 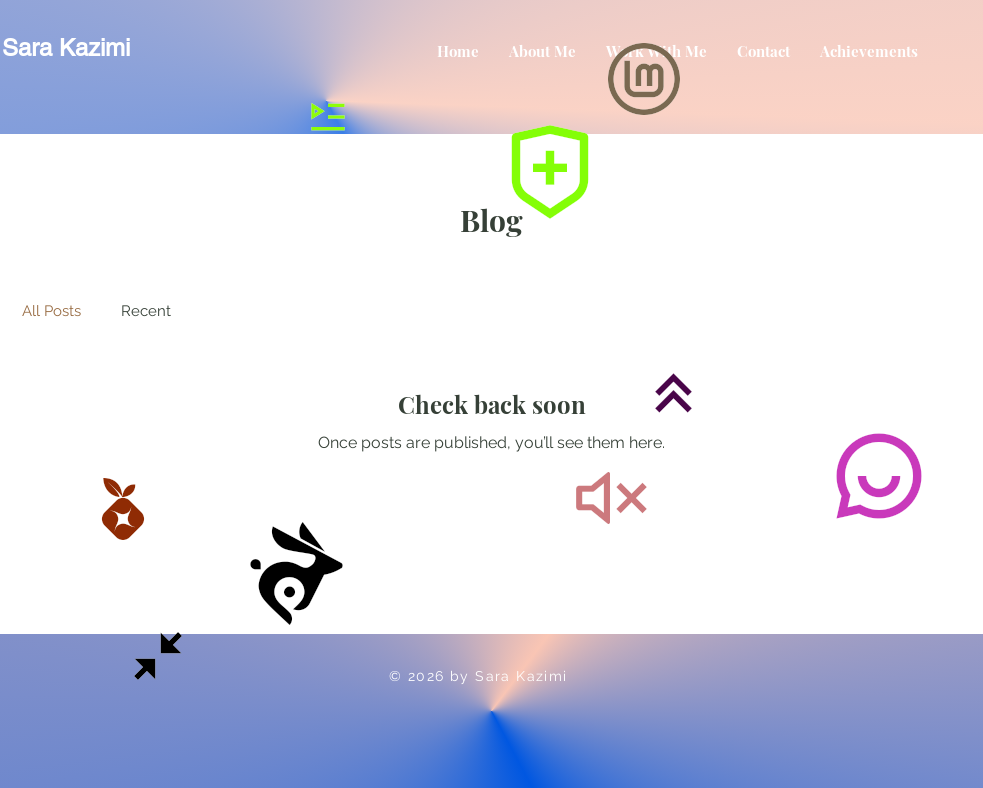 What do you see at coordinates (296, 573) in the screenshot?
I see `bunny.net logo` at bounding box center [296, 573].